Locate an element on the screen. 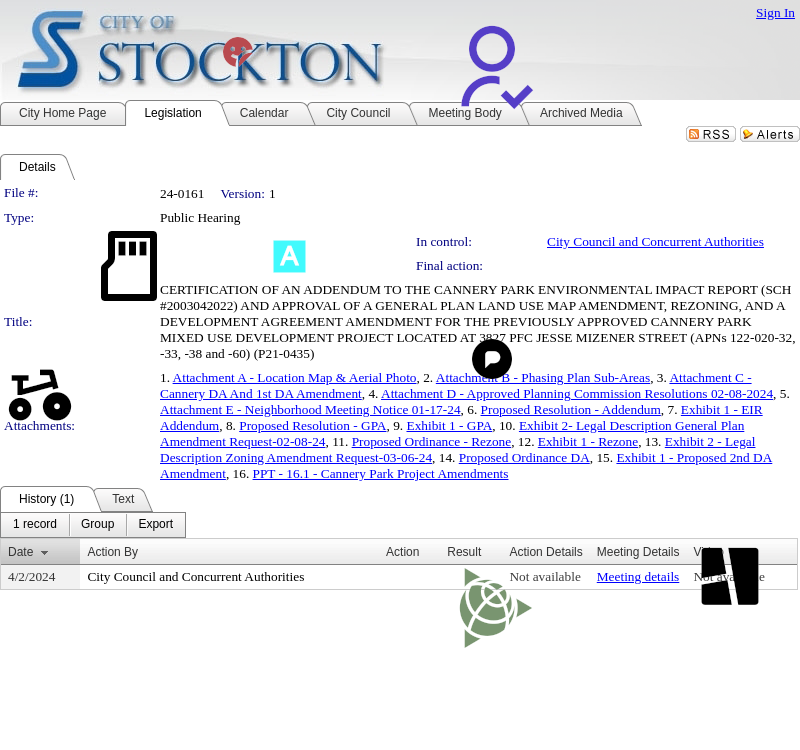  trimble company logo is located at coordinates (496, 608).